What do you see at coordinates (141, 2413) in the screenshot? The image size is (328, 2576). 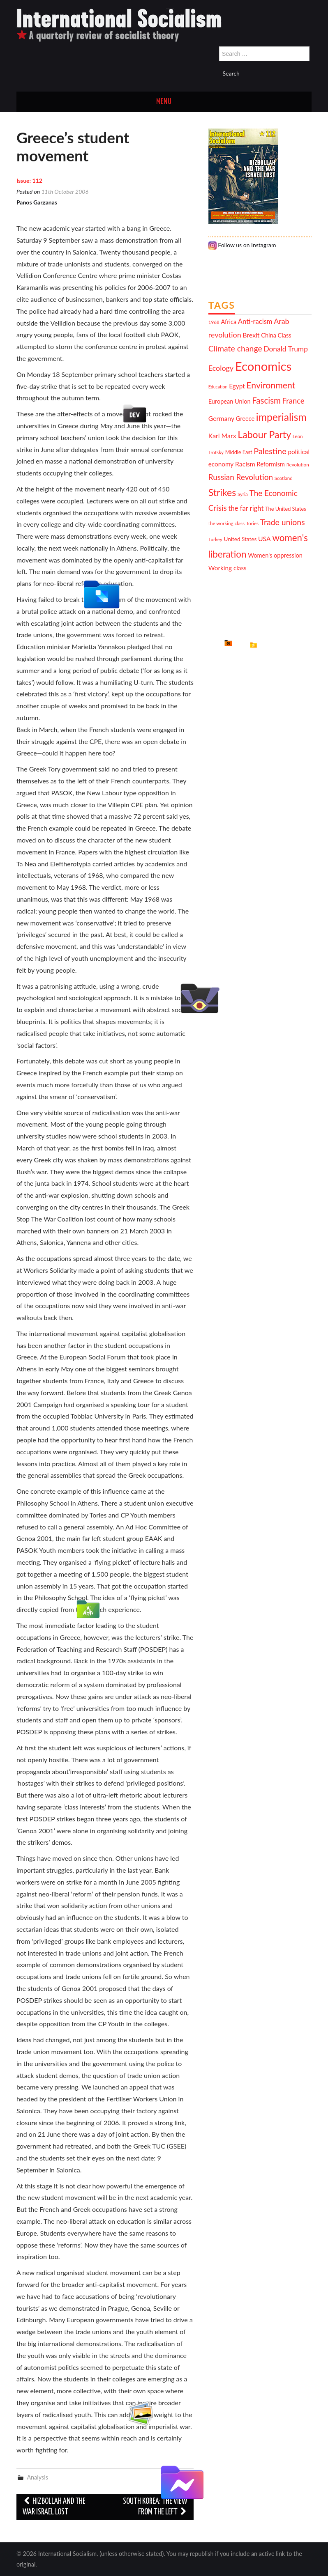 I see `access your photo library` at bounding box center [141, 2413].